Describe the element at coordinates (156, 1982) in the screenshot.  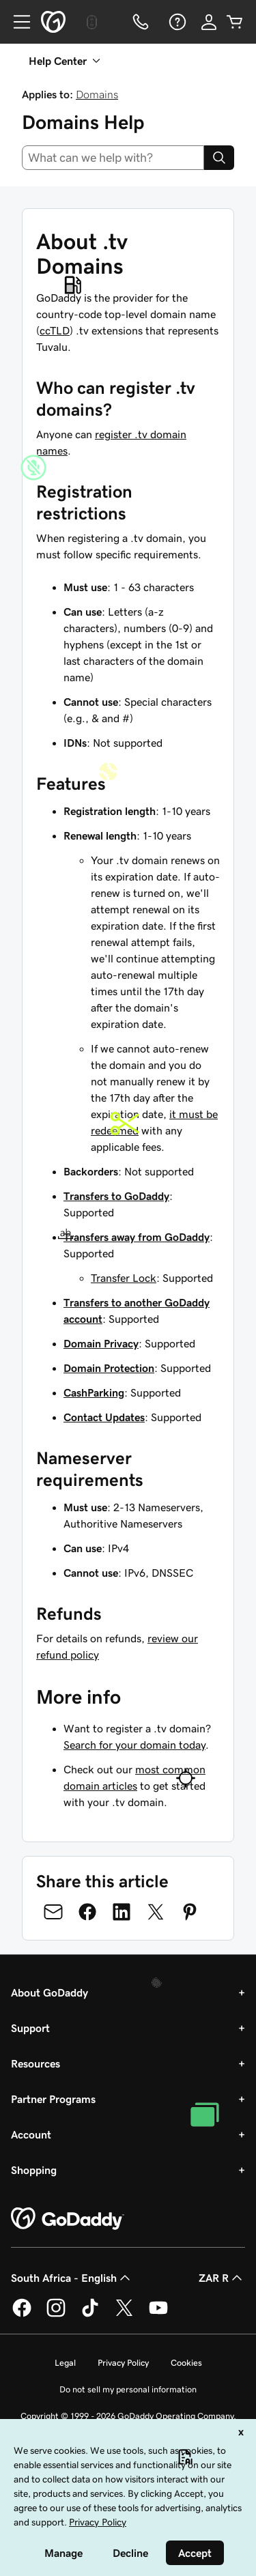
I see `manage cookie preferences and privacy settings` at that location.